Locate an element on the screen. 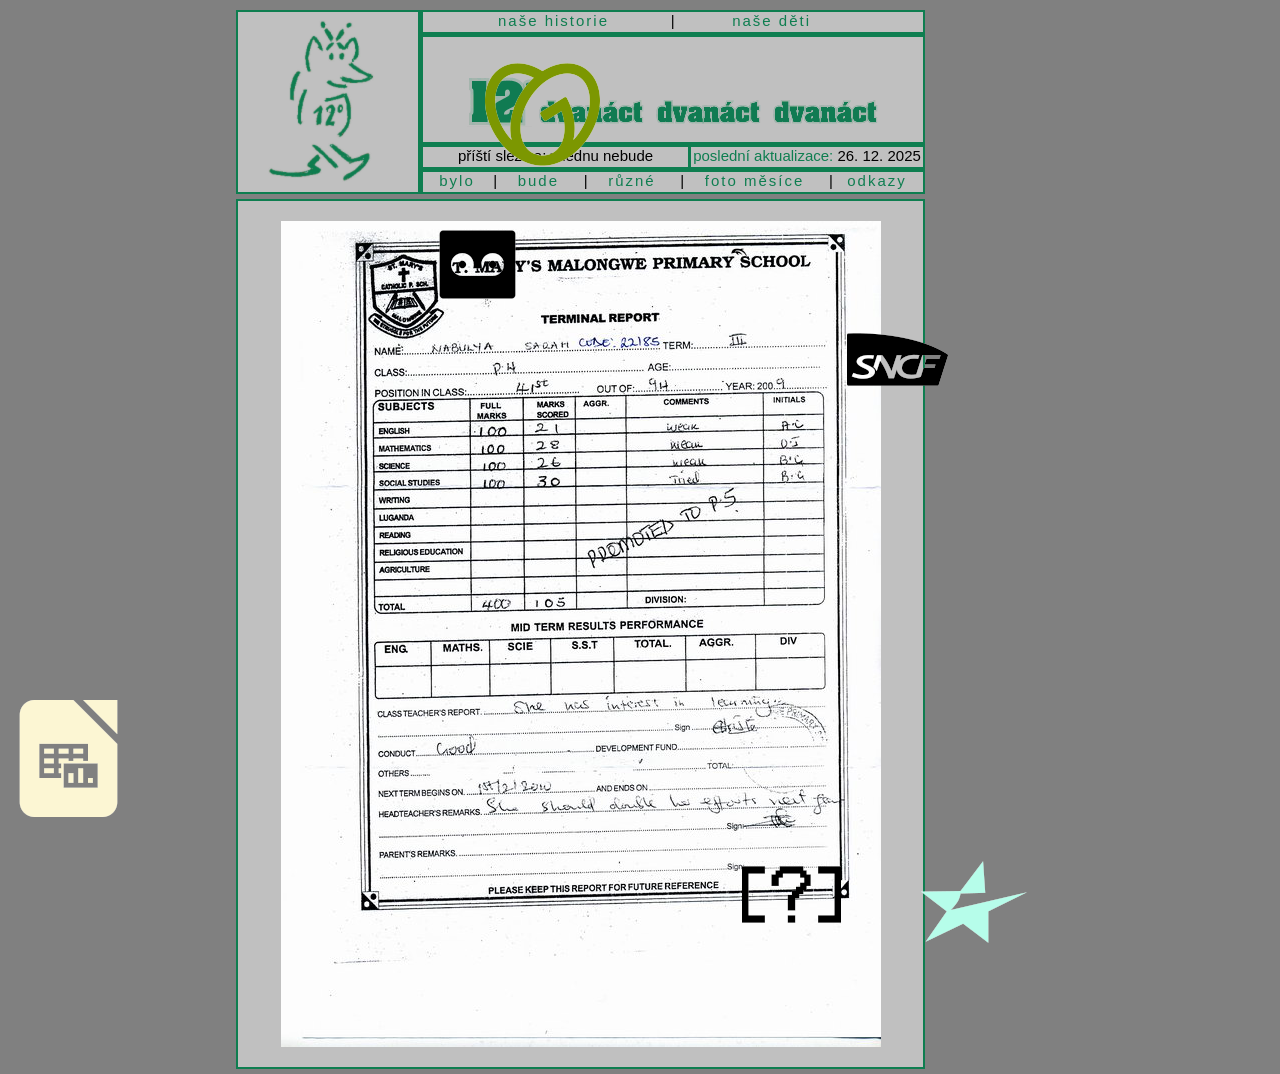  dolphin emulator logo is located at coordinates (739, 253).